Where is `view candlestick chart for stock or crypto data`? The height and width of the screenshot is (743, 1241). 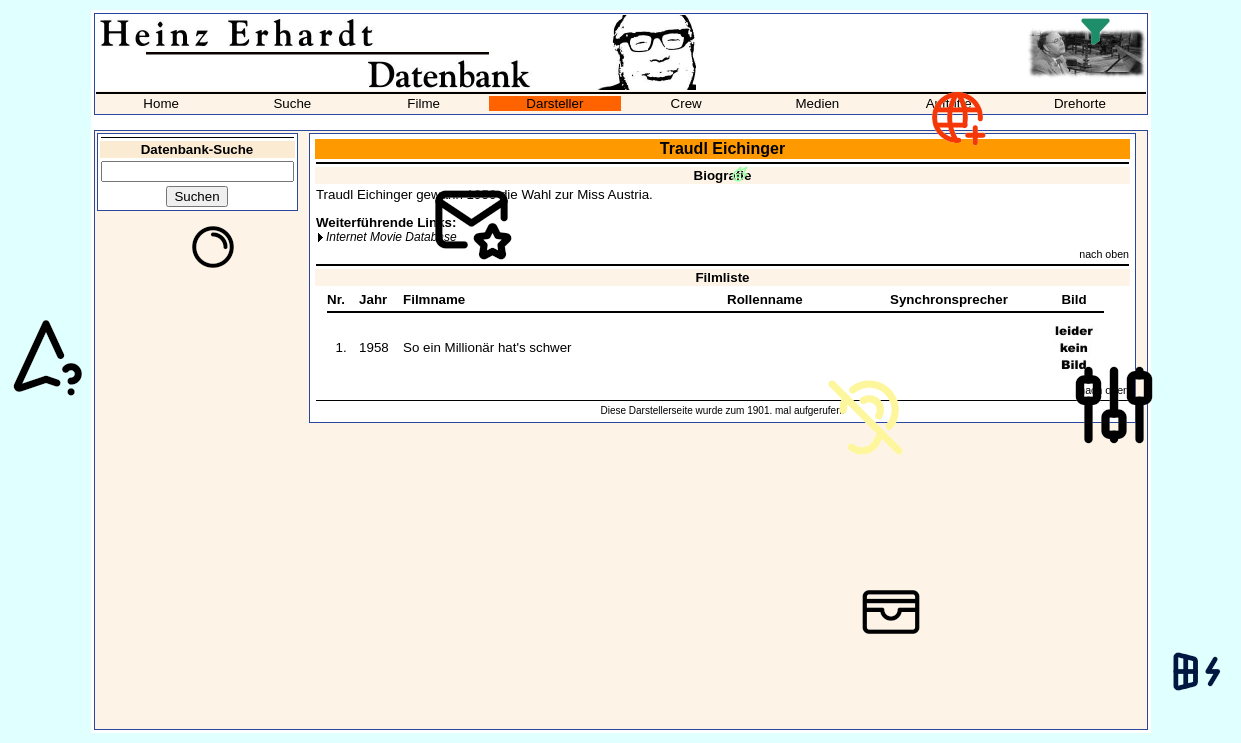
view candlestick chart for stock or crypto data is located at coordinates (1114, 405).